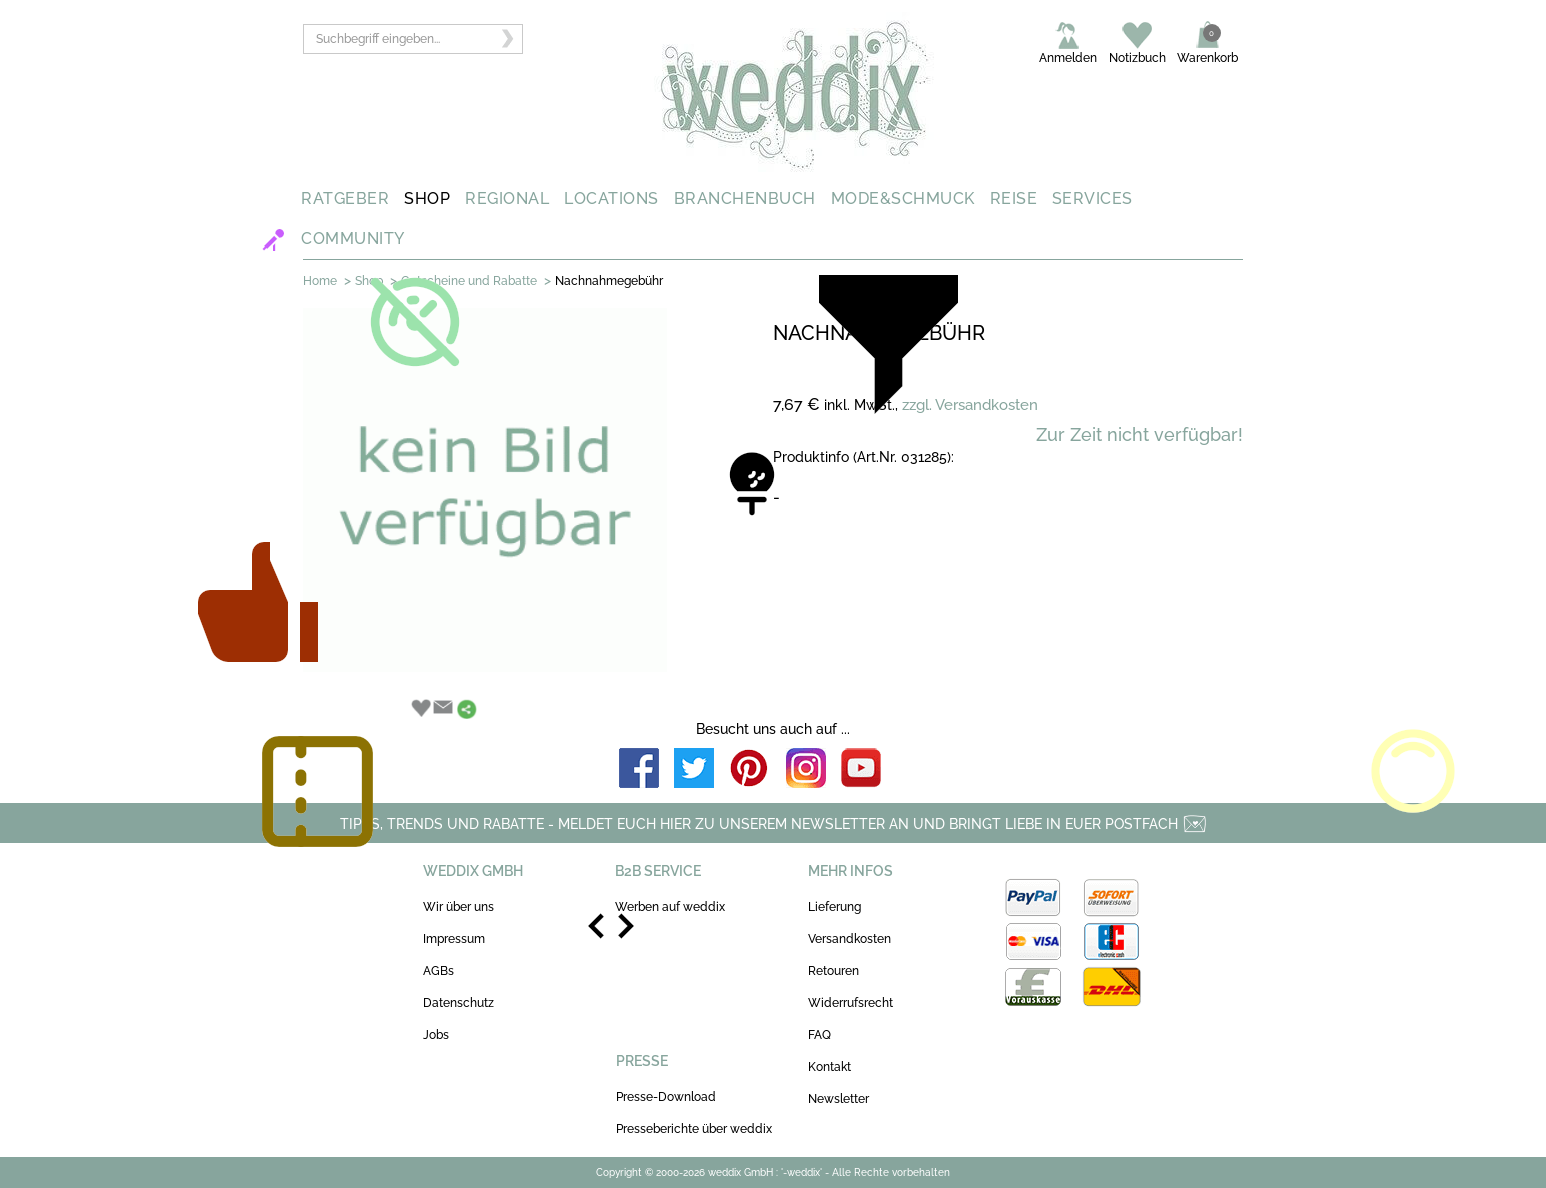 The image size is (1546, 1188). I want to click on filter or sort content, so click(888, 344).